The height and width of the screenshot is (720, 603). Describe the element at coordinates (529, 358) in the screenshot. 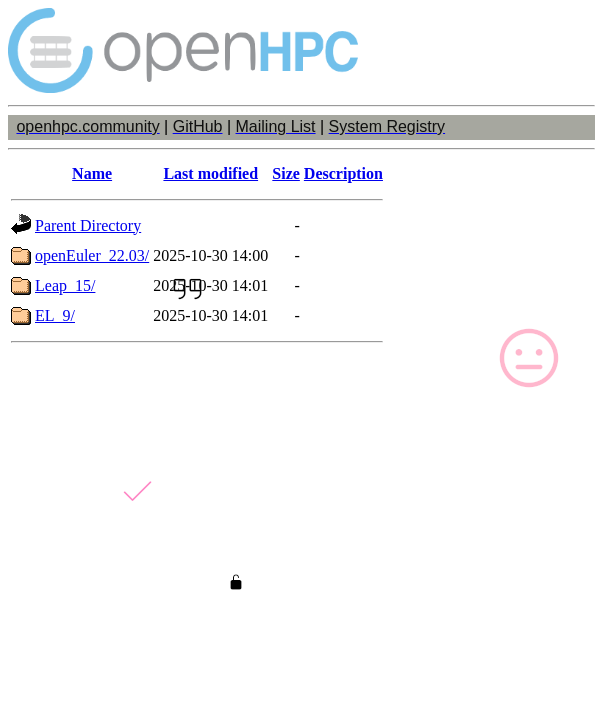

I see `rate your experience as neutral` at that location.